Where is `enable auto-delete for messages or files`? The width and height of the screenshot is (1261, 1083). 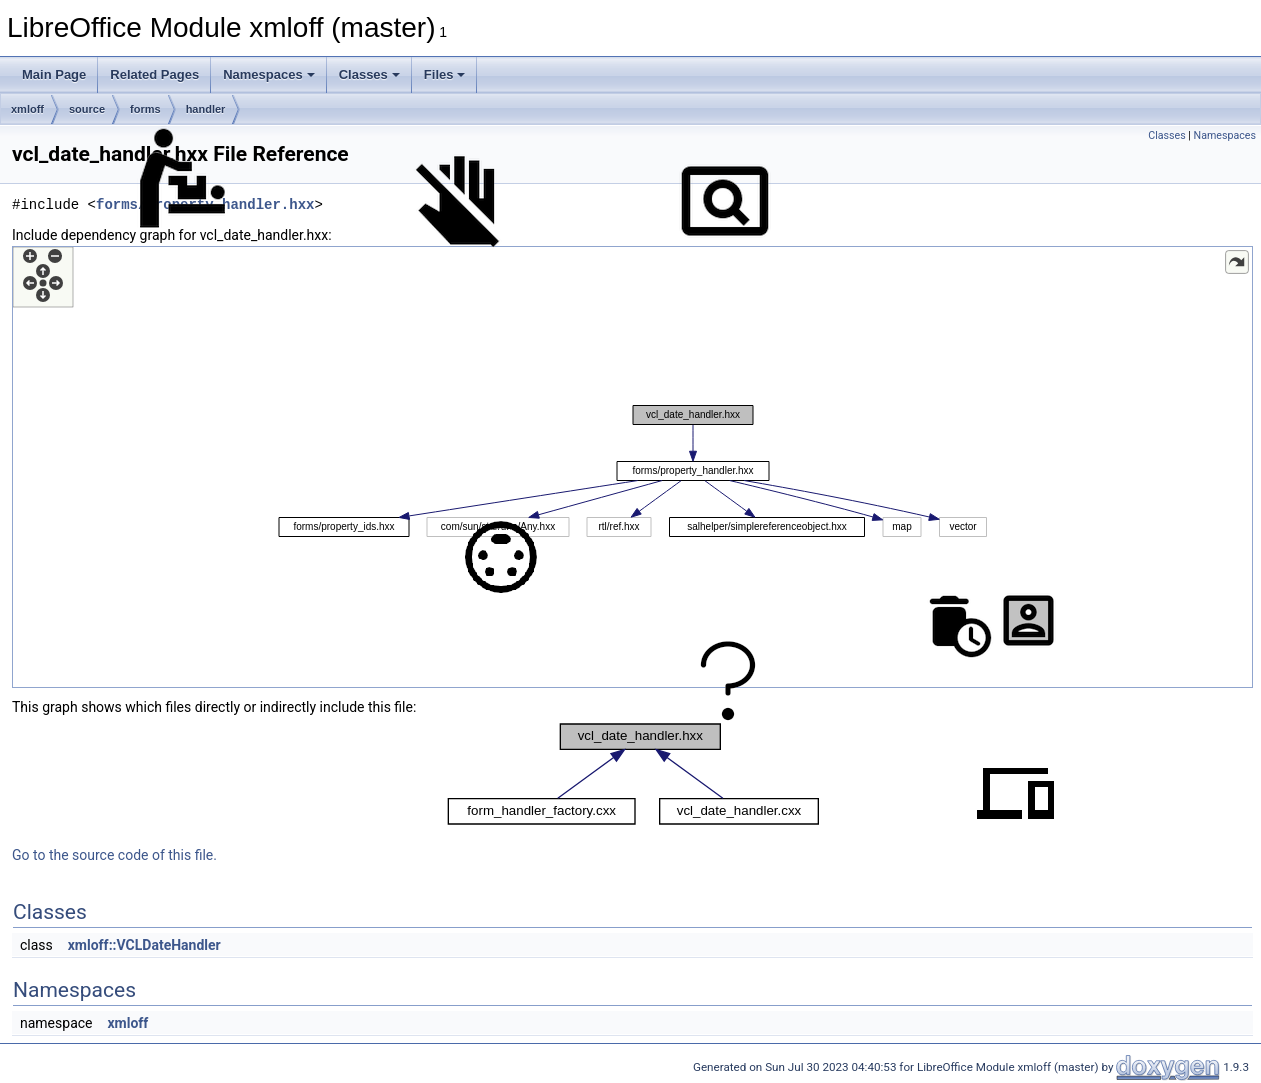 enable auto-delete for messages or files is located at coordinates (960, 626).